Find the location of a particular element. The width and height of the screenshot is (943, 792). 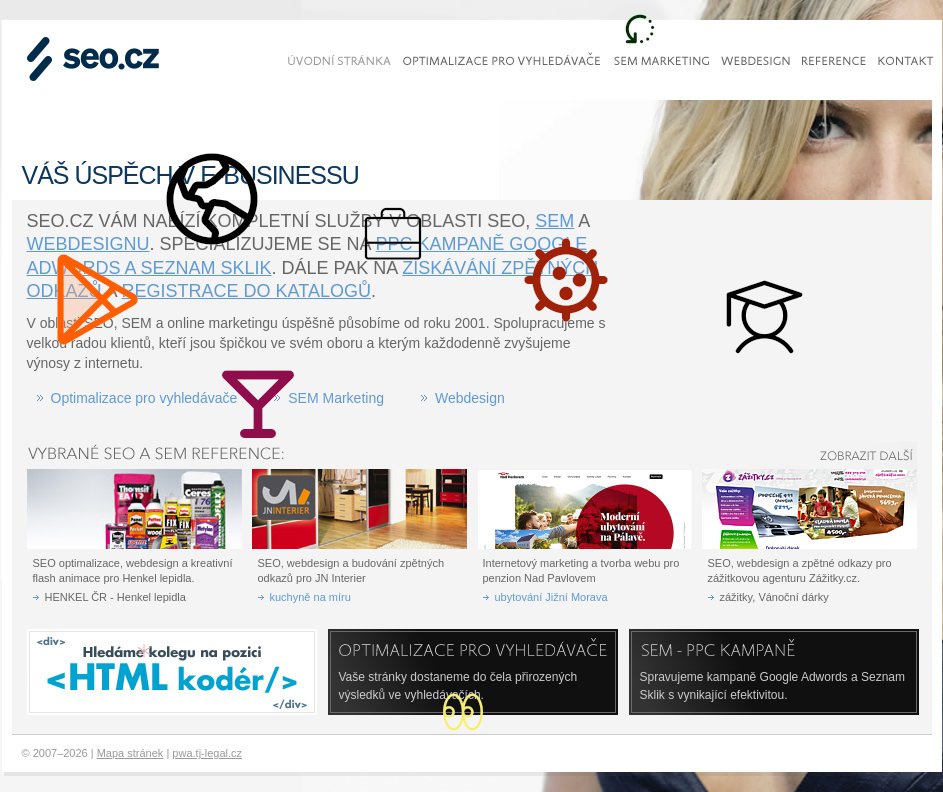

access travel or trip details is located at coordinates (393, 236).